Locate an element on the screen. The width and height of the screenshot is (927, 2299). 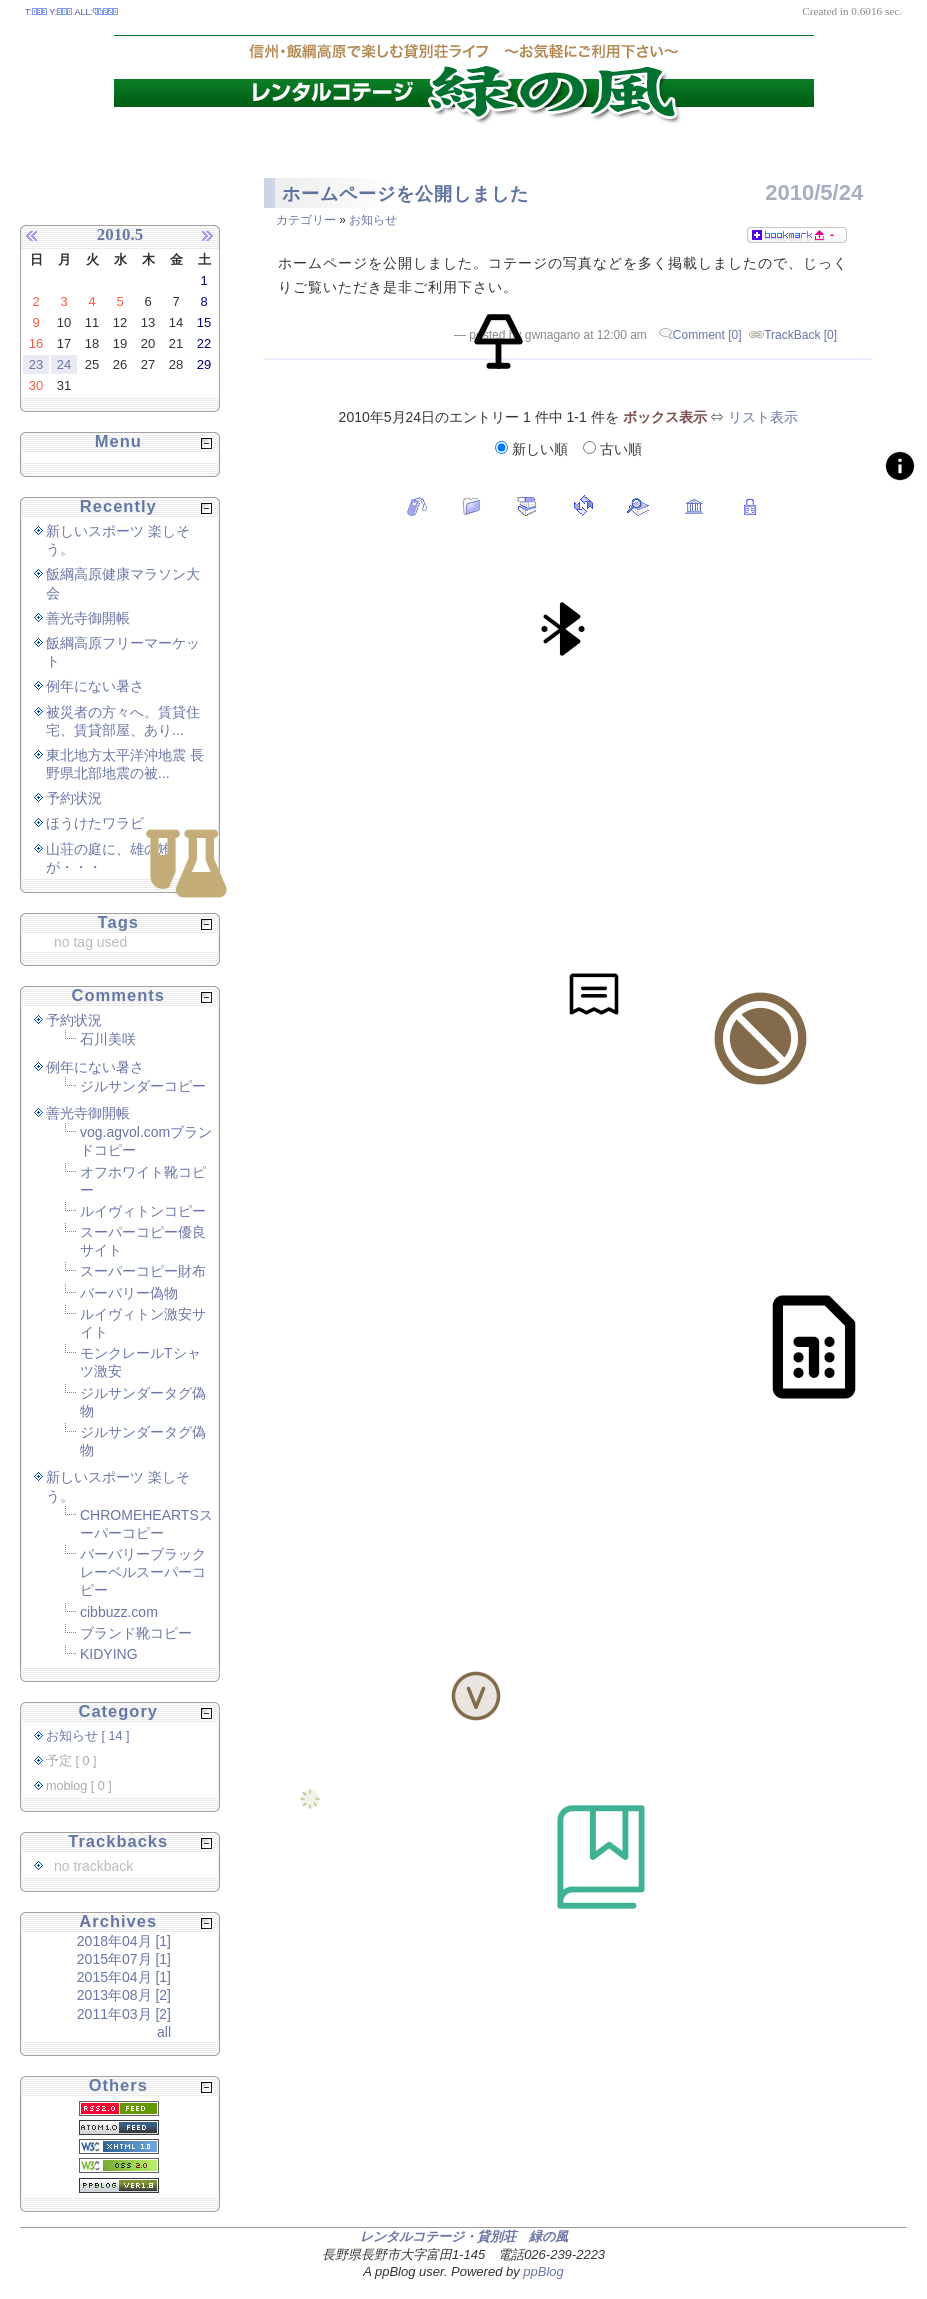
indicates a blocked or prohibited action is located at coordinates (760, 1038).